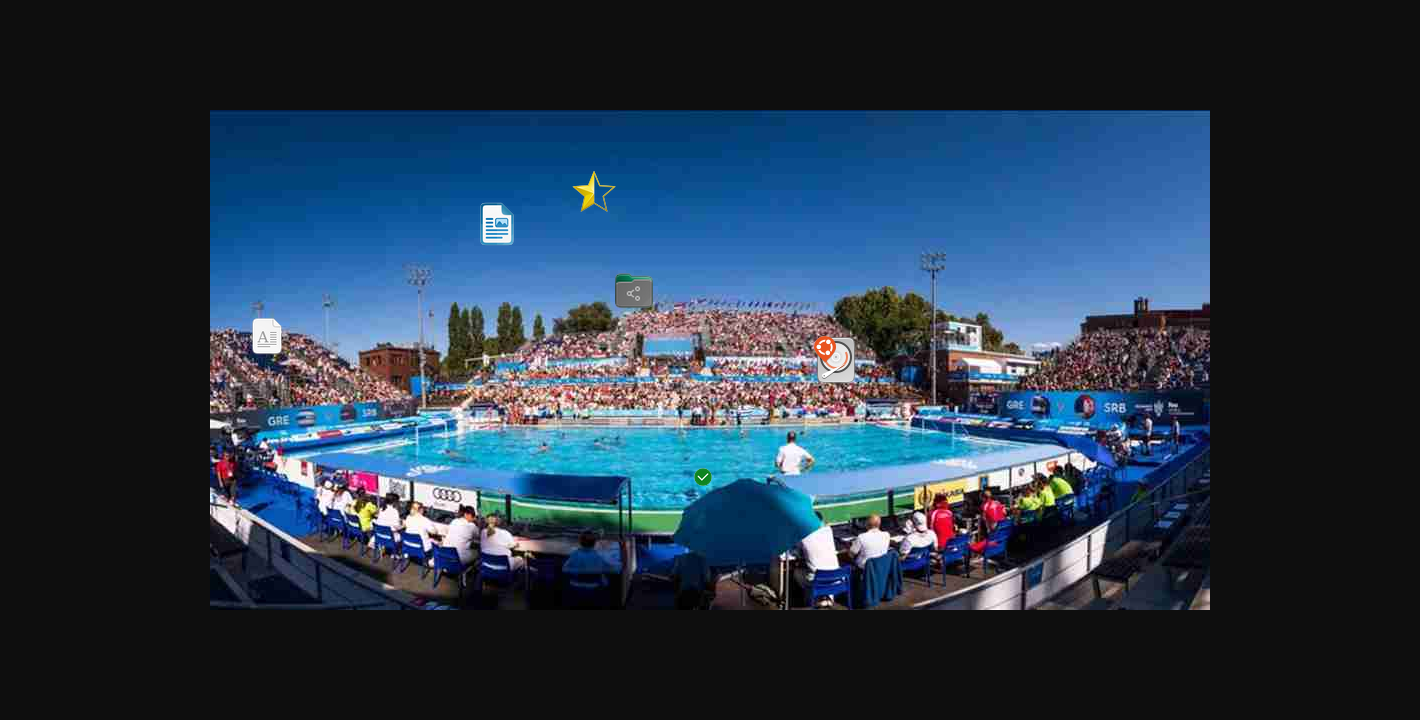  What do you see at coordinates (497, 224) in the screenshot?
I see `open an opendocument text template file` at bounding box center [497, 224].